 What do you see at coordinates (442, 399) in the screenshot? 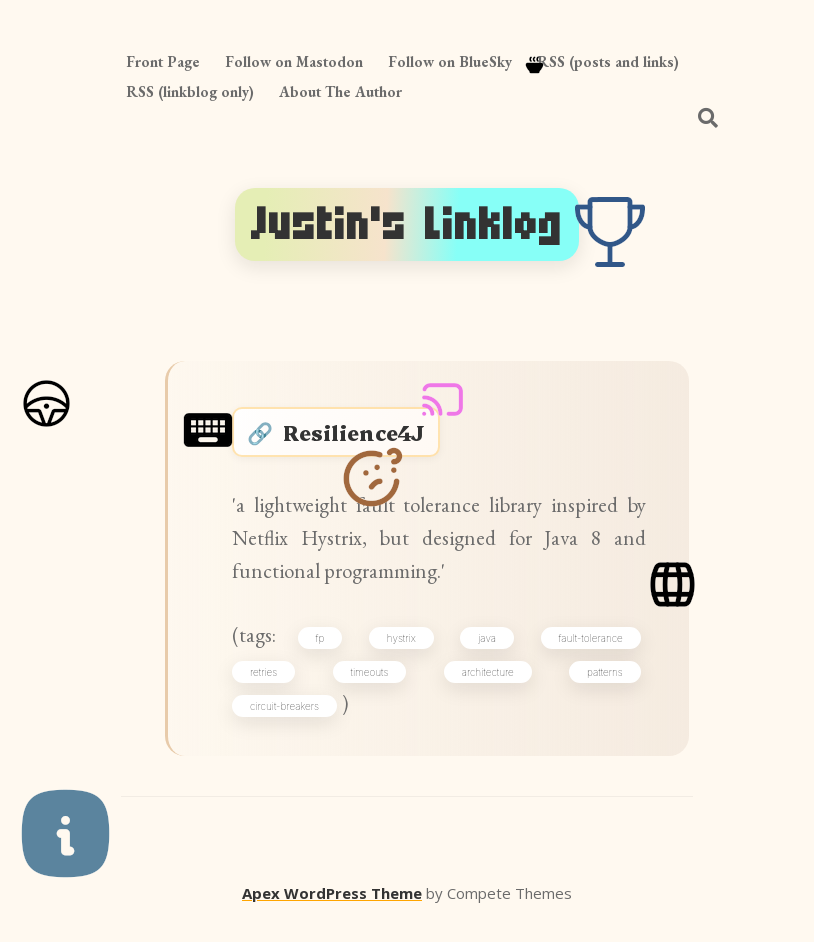
I see `cast your screen to a nearby device` at bounding box center [442, 399].